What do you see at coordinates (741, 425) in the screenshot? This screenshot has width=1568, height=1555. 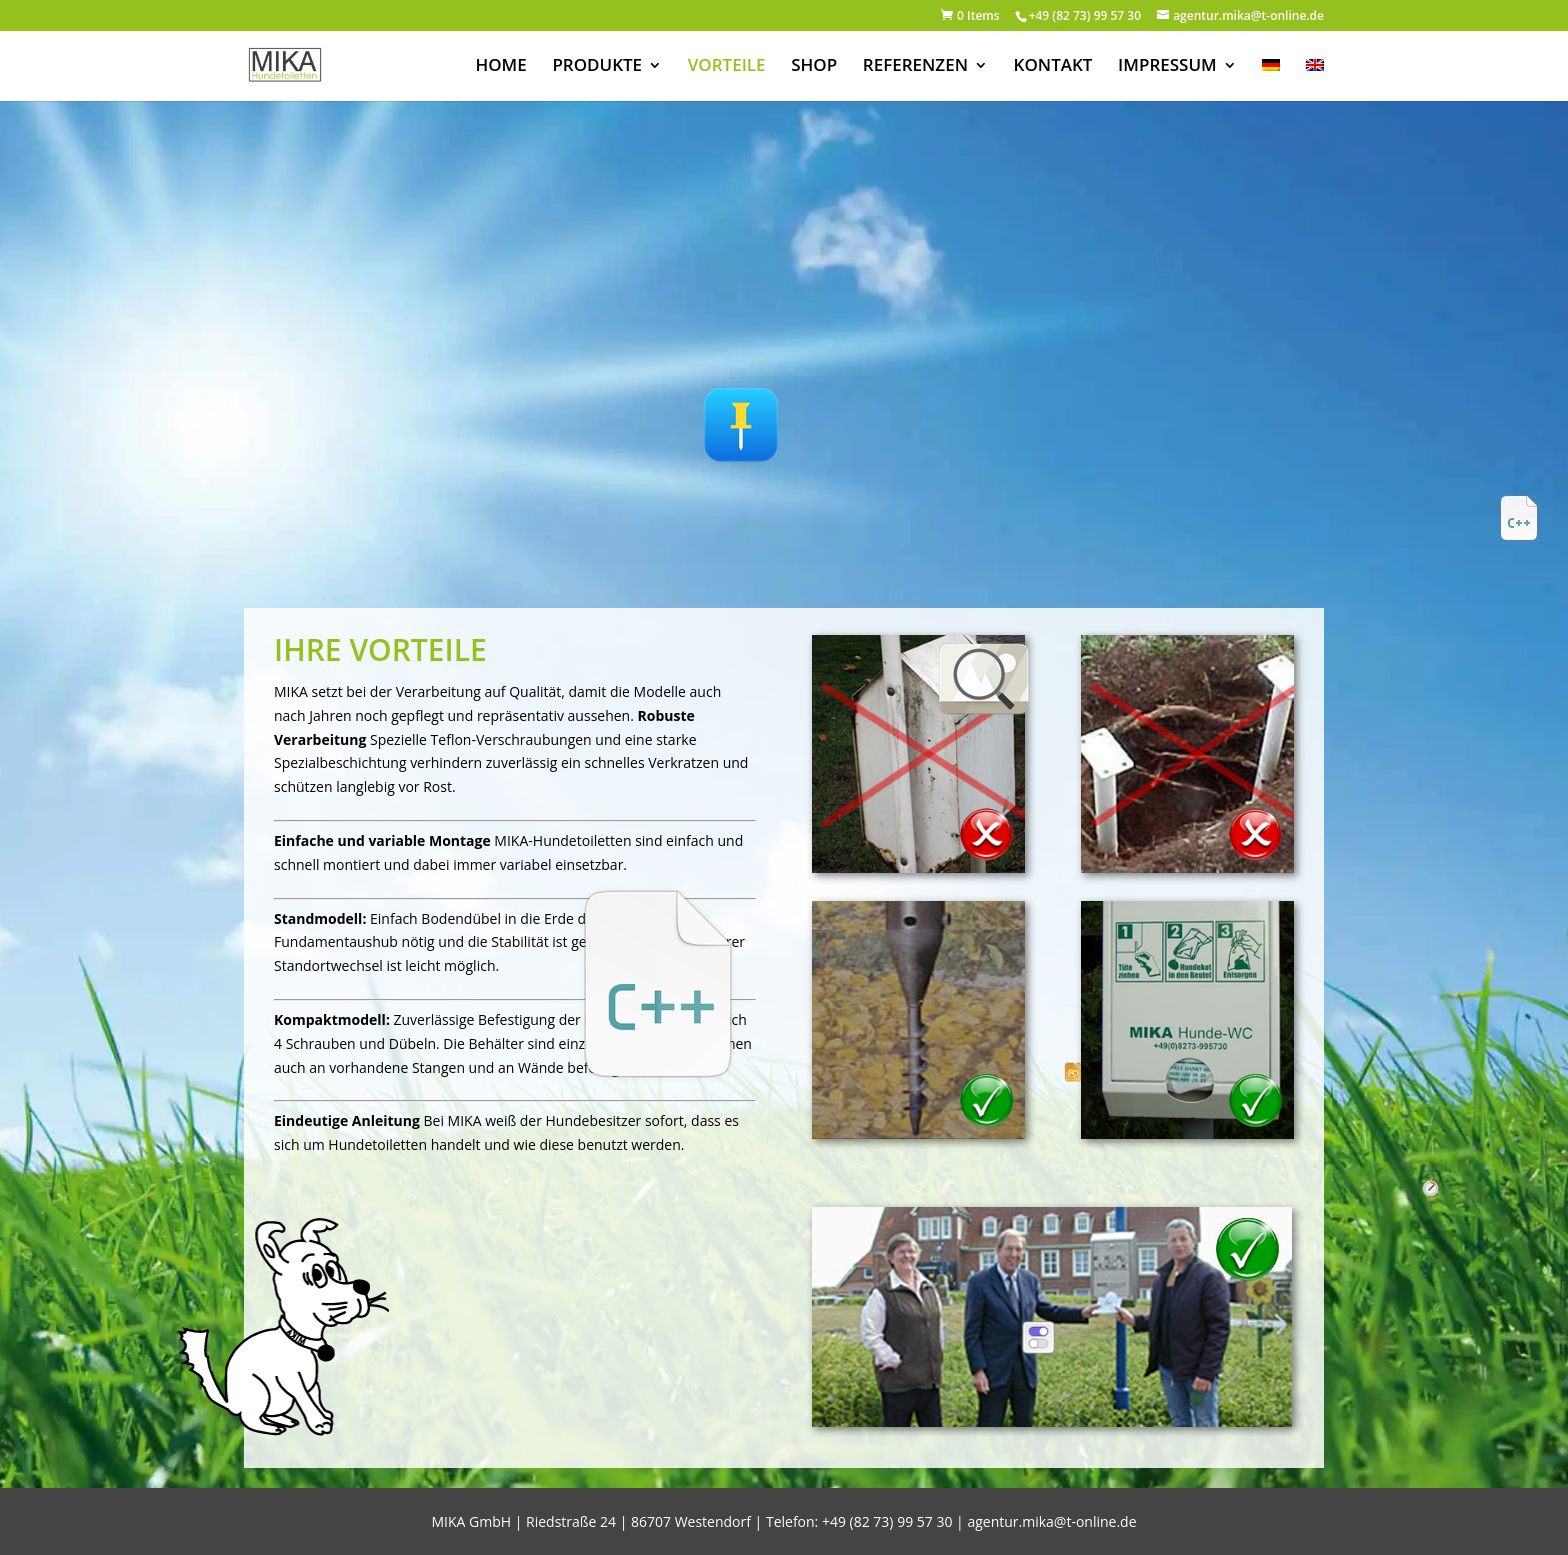 I see `open pinapp for saving and organizing pins` at bounding box center [741, 425].